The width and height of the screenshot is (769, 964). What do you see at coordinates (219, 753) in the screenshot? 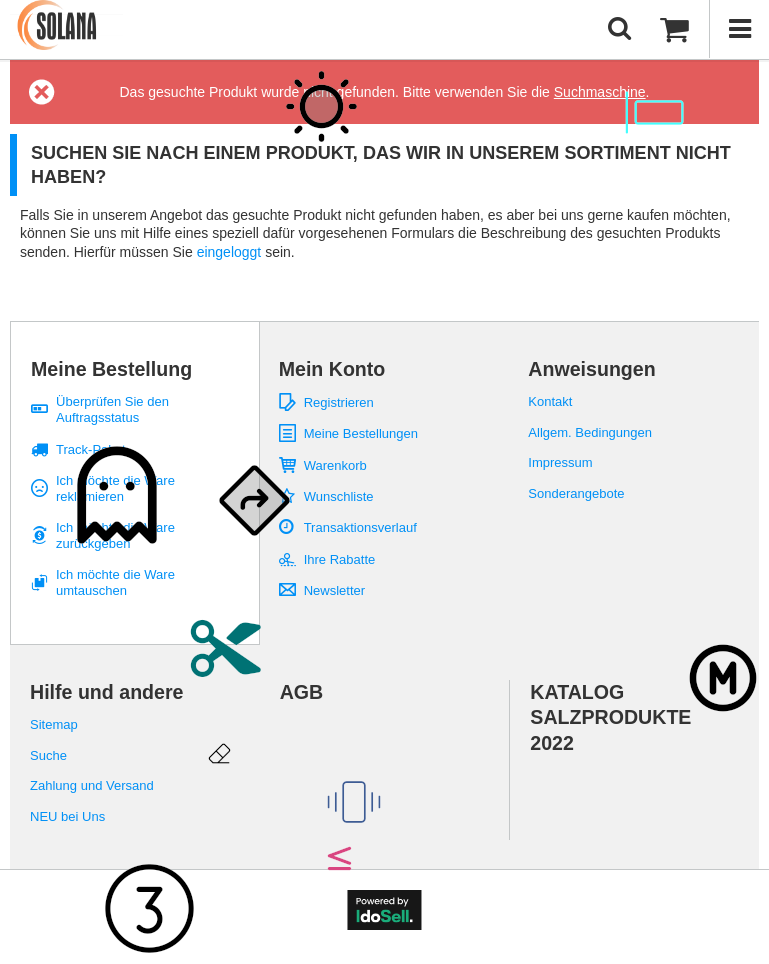
I see `erase or clear content` at bounding box center [219, 753].